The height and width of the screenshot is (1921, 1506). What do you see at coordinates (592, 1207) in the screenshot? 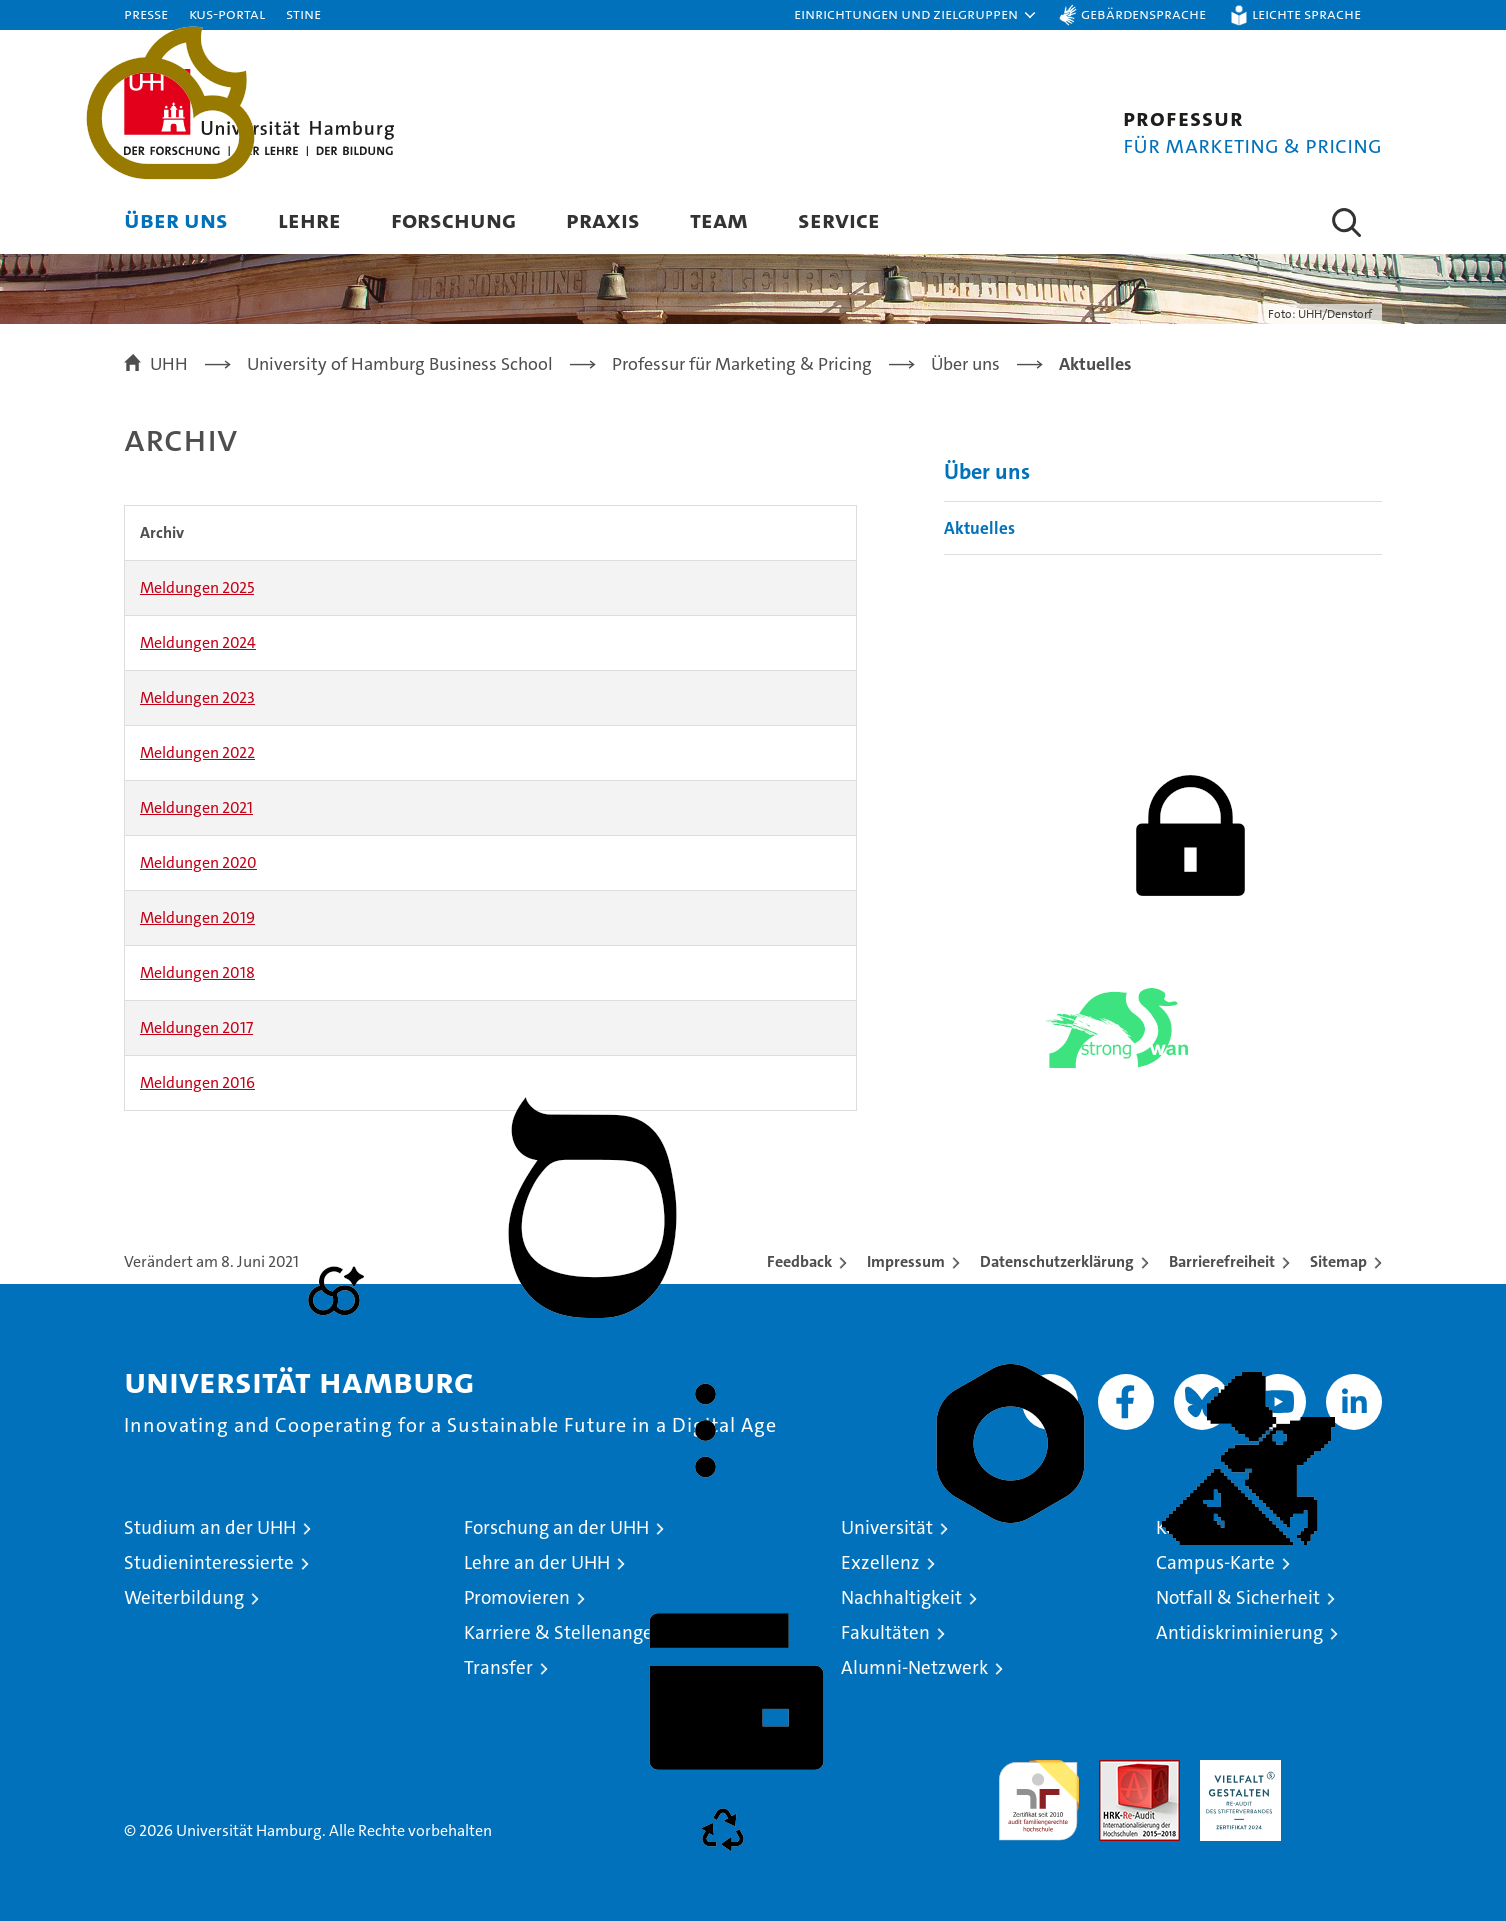
I see `open the Sefaria app` at bounding box center [592, 1207].